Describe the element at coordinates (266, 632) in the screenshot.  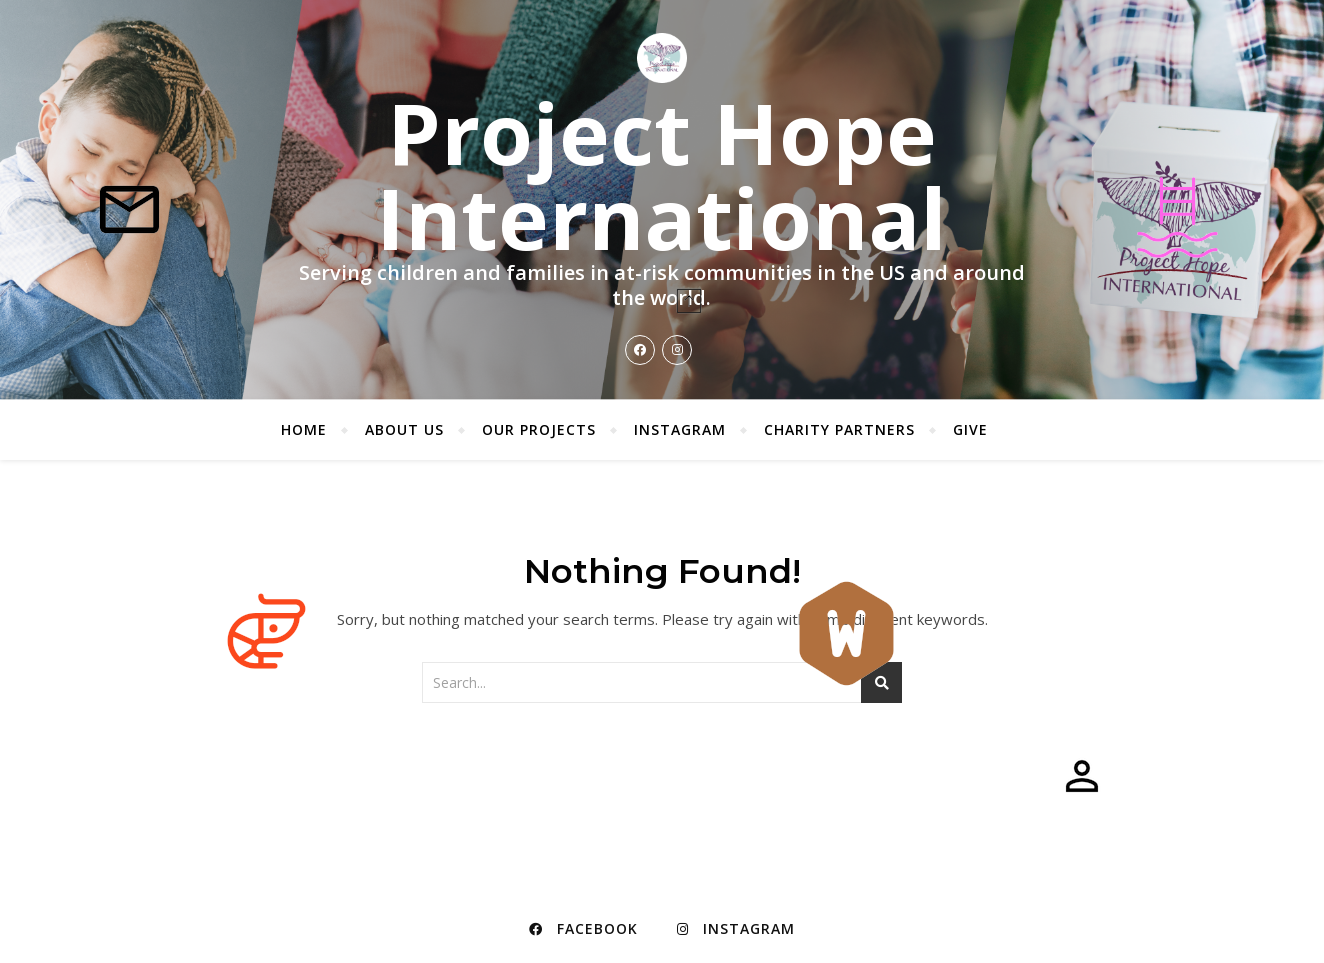
I see `indicates seafood or shellfish menu category` at that location.